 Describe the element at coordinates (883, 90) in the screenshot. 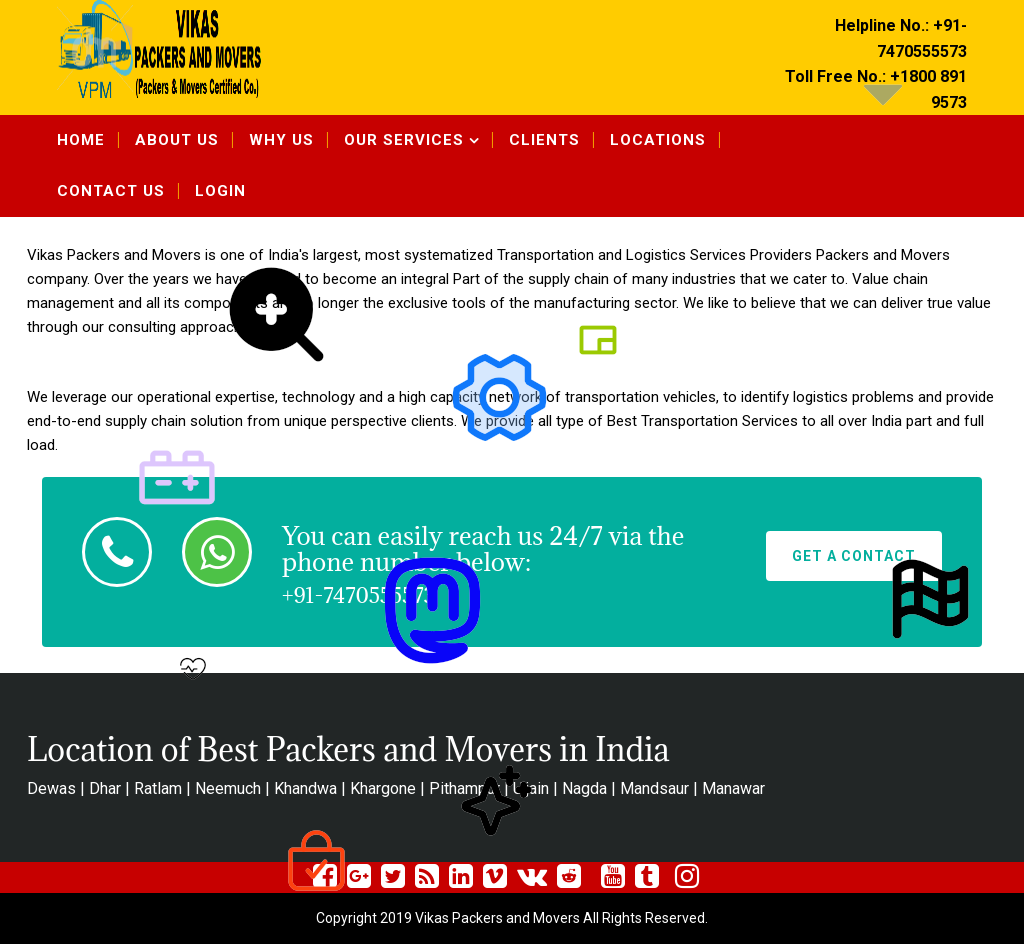

I see `expand a dropdown menu` at that location.